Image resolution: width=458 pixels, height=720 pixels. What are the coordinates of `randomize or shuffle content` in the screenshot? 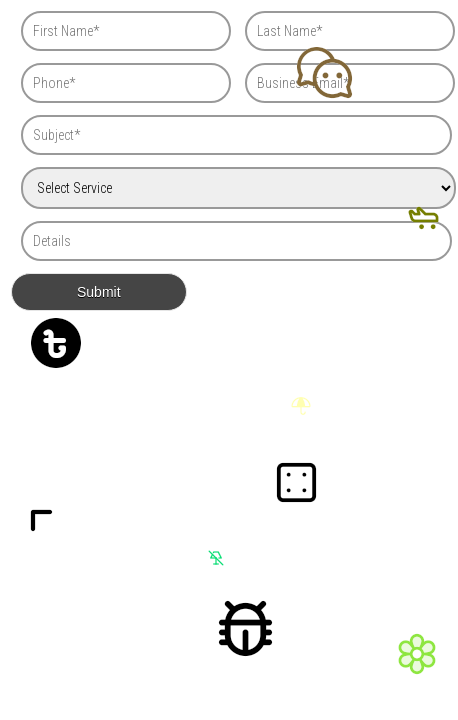 It's located at (296, 482).